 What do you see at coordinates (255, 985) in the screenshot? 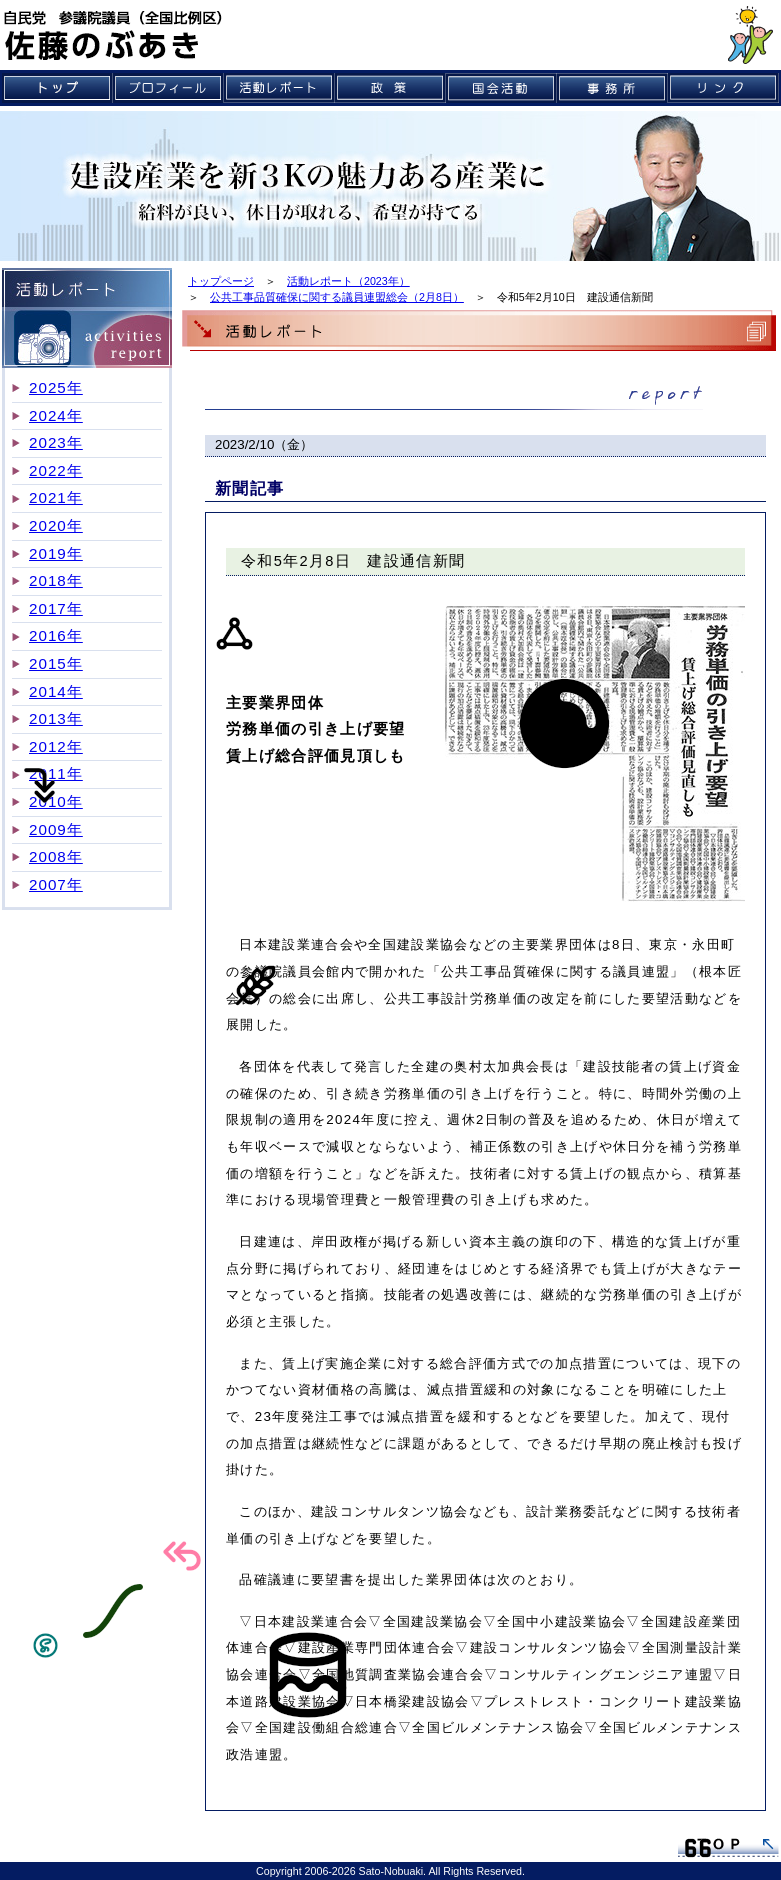
I see `indicates grain or wheat-based ingredients` at bounding box center [255, 985].